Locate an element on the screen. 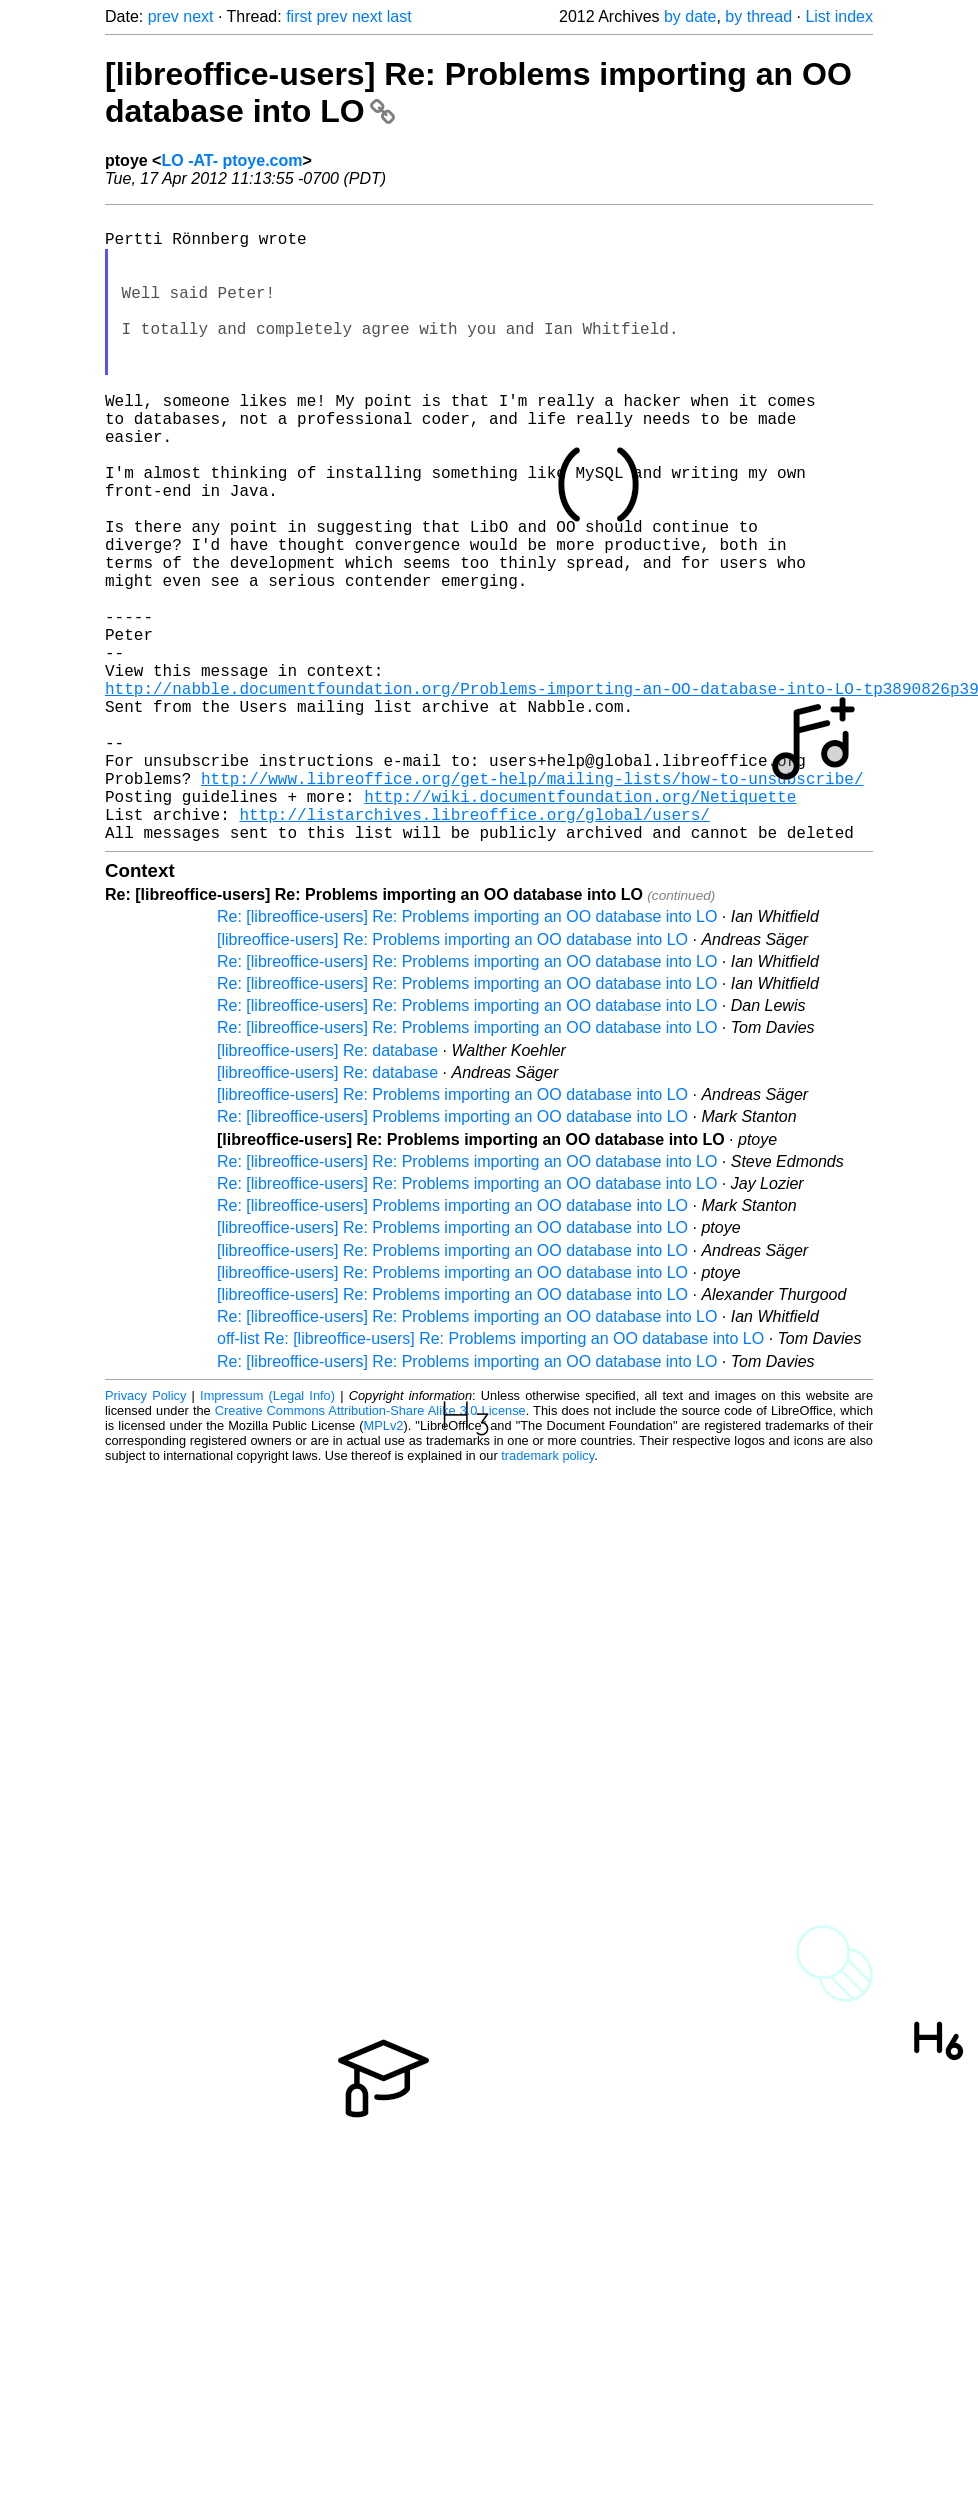 The image size is (978, 2512). format text as heading level 3 is located at coordinates (463, 1417).